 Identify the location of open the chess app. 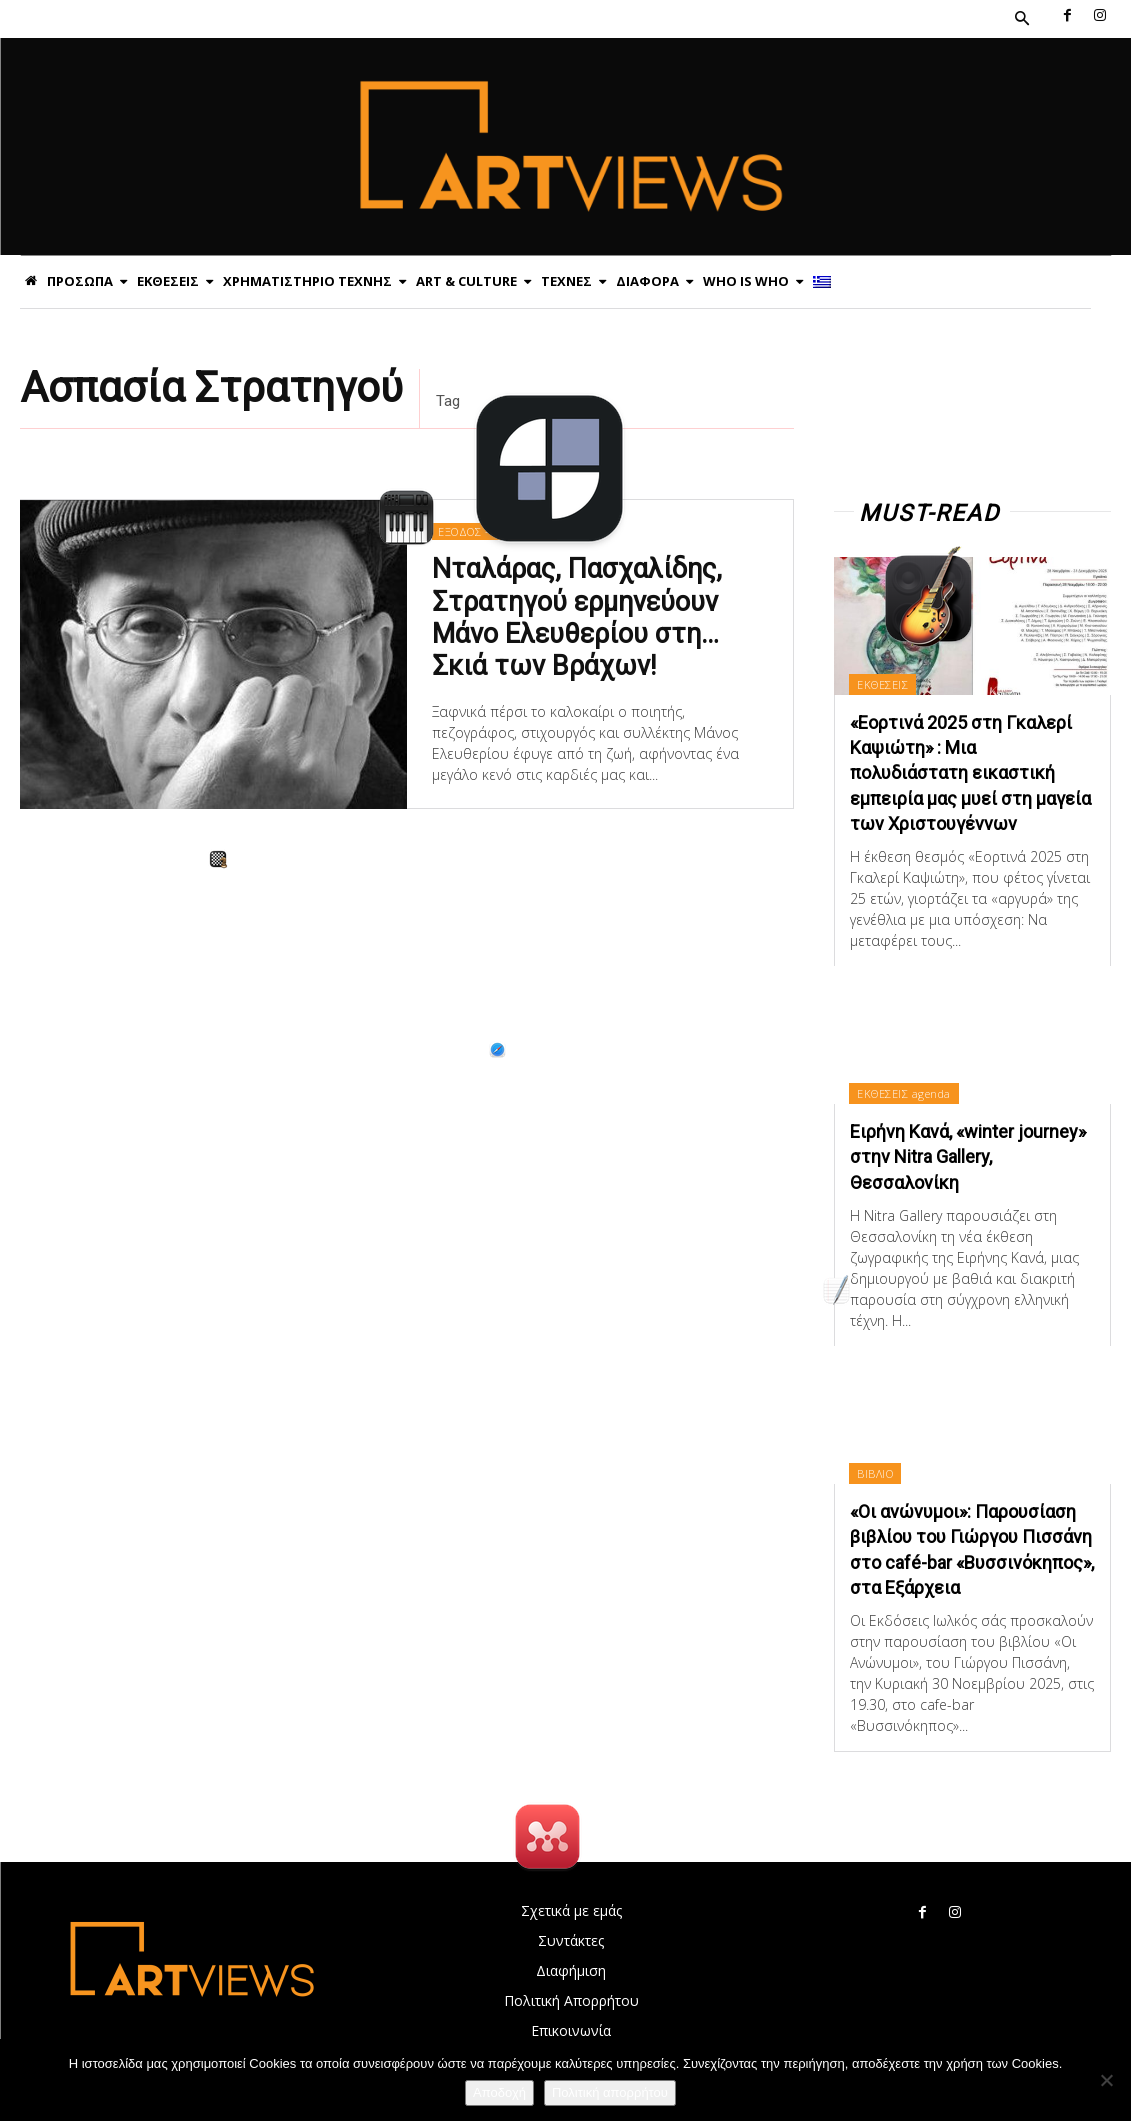
(218, 859).